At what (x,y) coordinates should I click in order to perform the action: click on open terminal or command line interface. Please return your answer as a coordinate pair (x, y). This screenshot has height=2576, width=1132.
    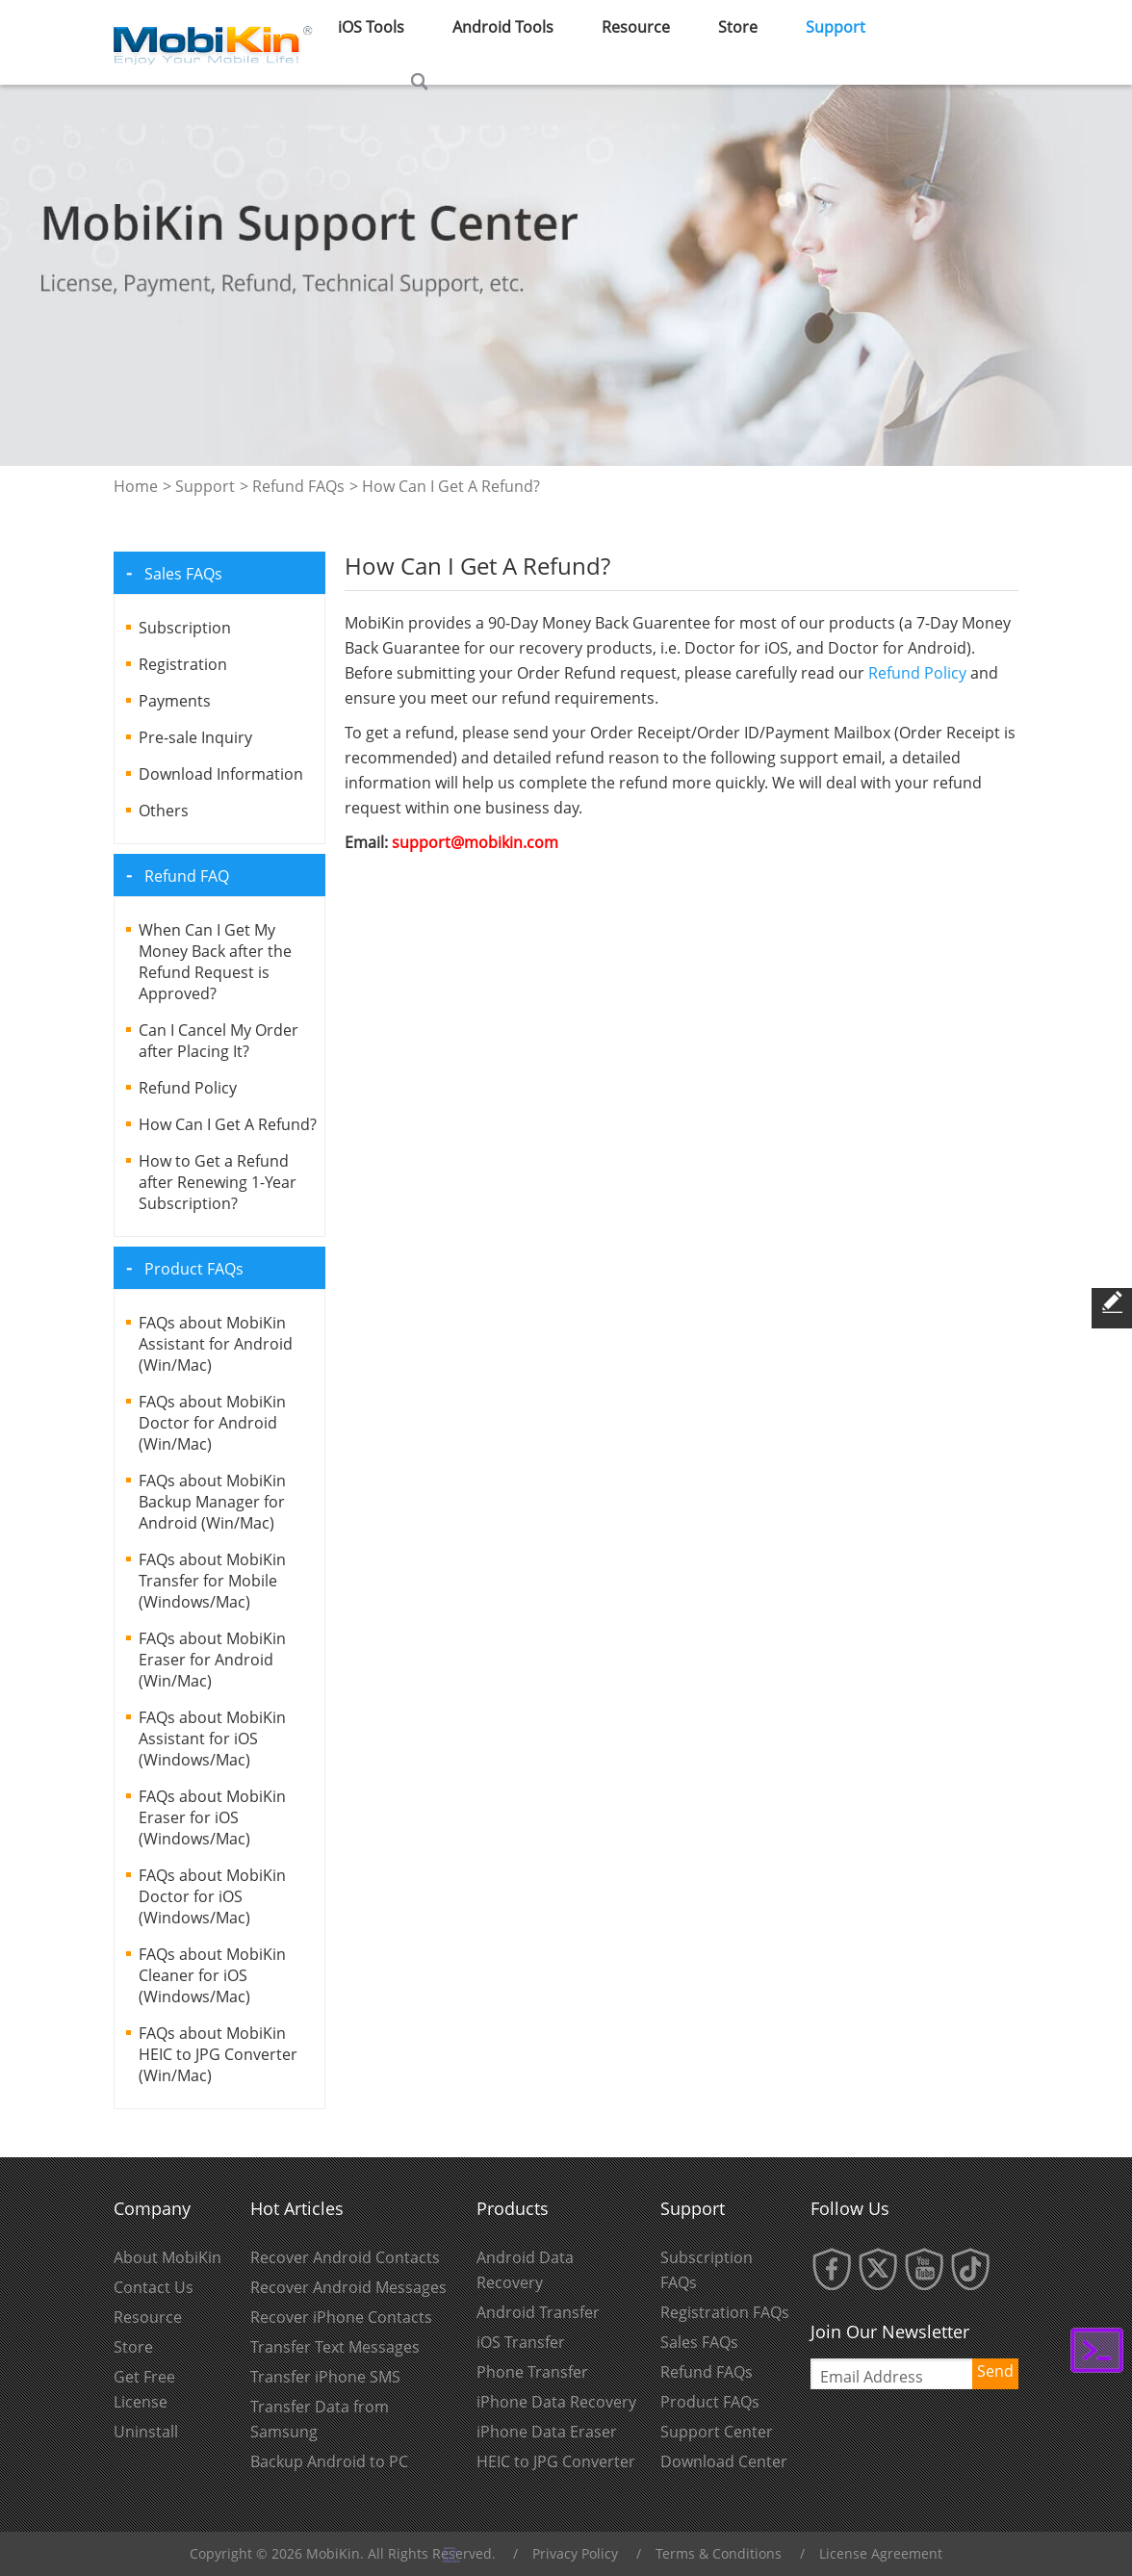
    Looking at the image, I should click on (1096, 2350).